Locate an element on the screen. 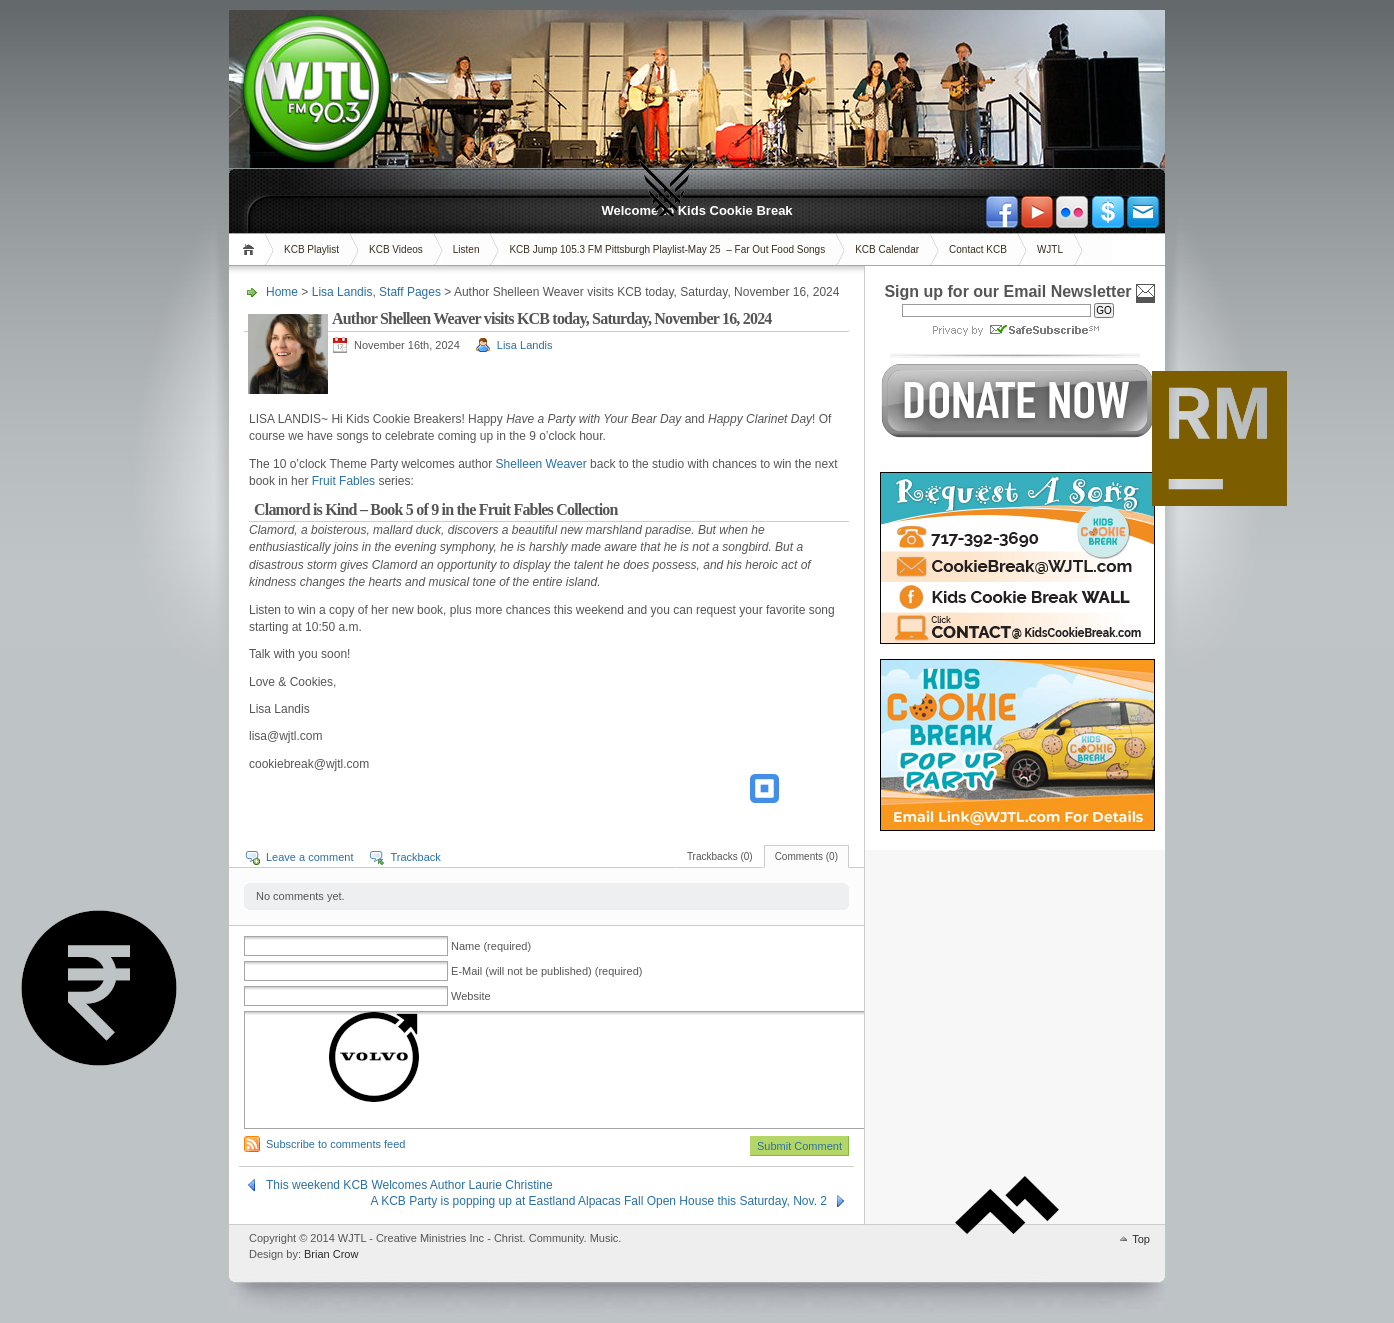 The image size is (1394, 1323). open the Square payment app is located at coordinates (764, 788).